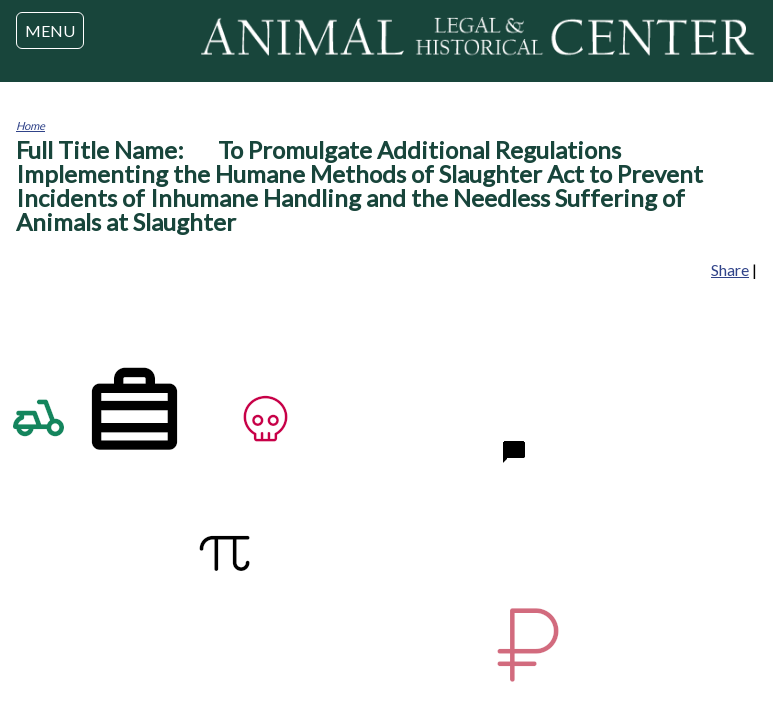 This screenshot has width=773, height=720. Describe the element at coordinates (528, 645) in the screenshot. I see `view price in russian rubles` at that location.